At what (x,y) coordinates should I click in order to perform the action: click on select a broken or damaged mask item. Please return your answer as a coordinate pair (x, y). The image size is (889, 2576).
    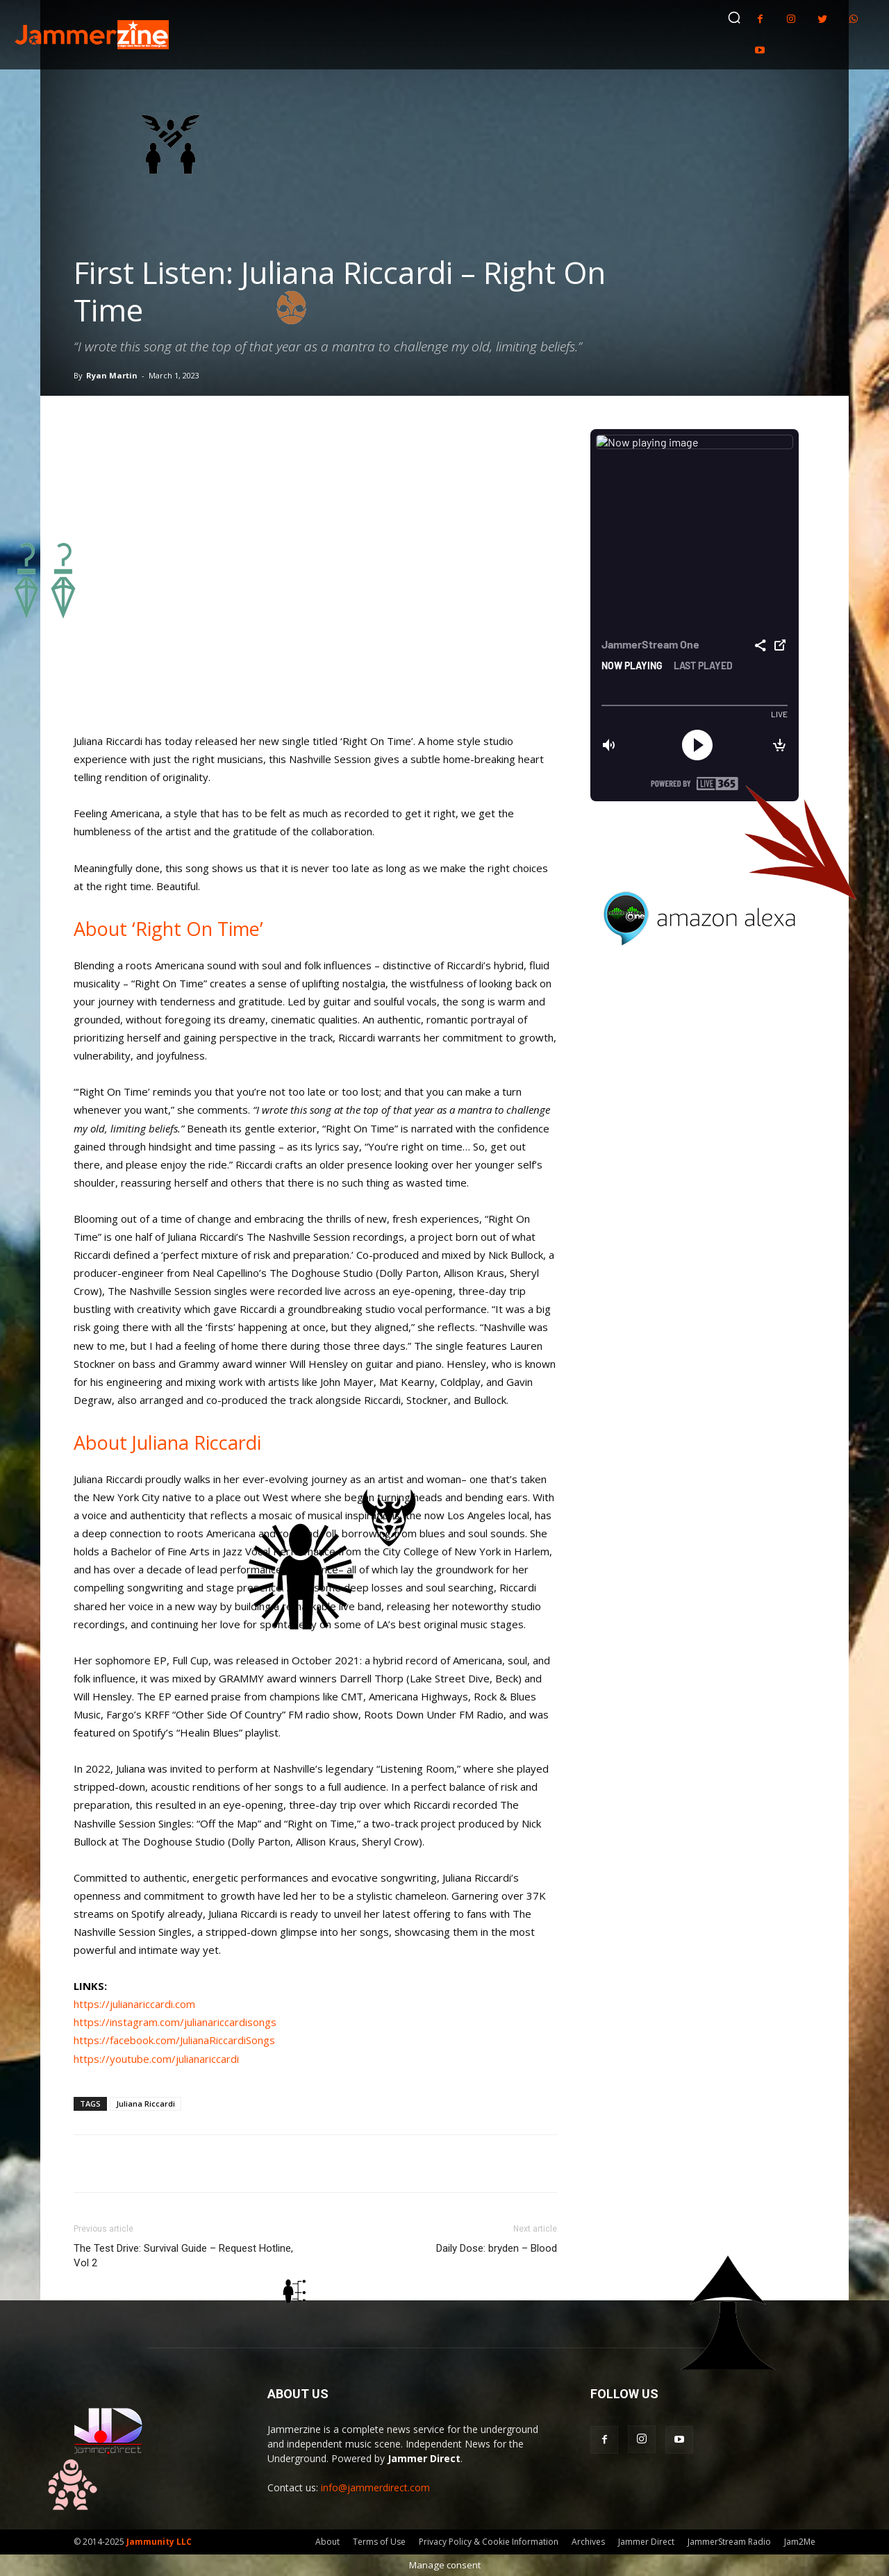
    Looking at the image, I should click on (292, 308).